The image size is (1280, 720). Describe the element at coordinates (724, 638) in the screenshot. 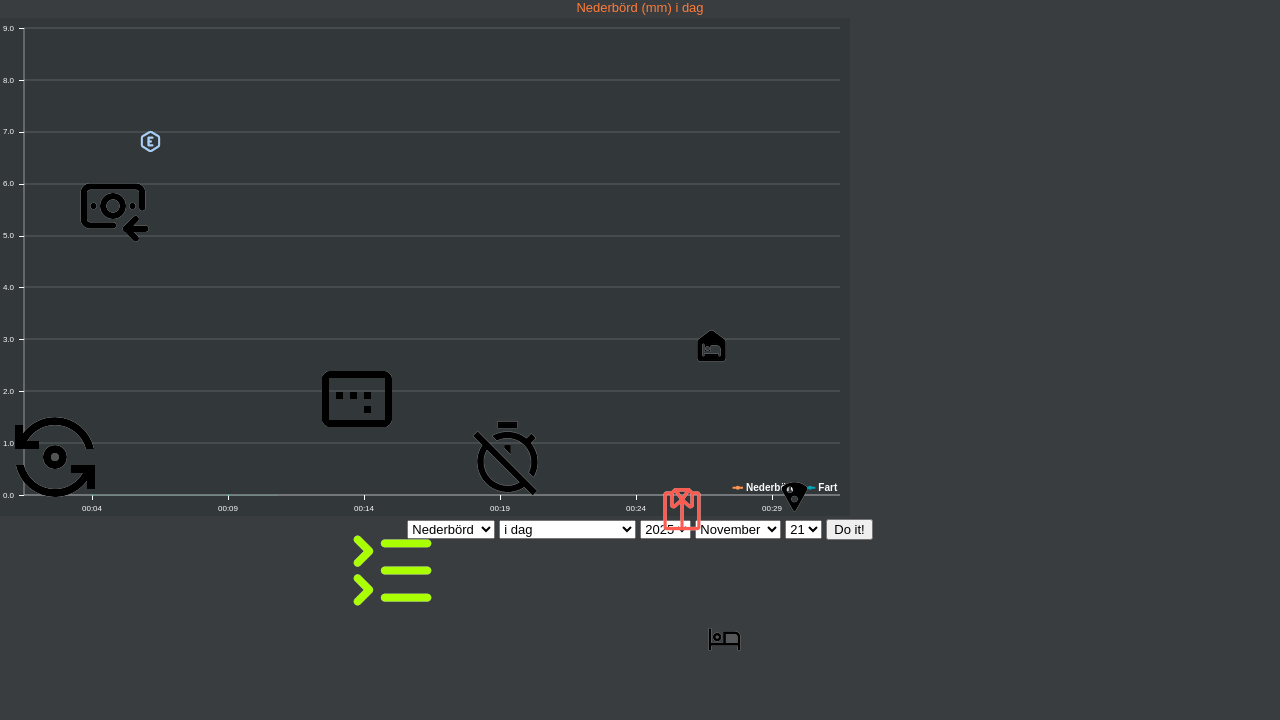

I see `find nearby hotels or accommodations` at that location.